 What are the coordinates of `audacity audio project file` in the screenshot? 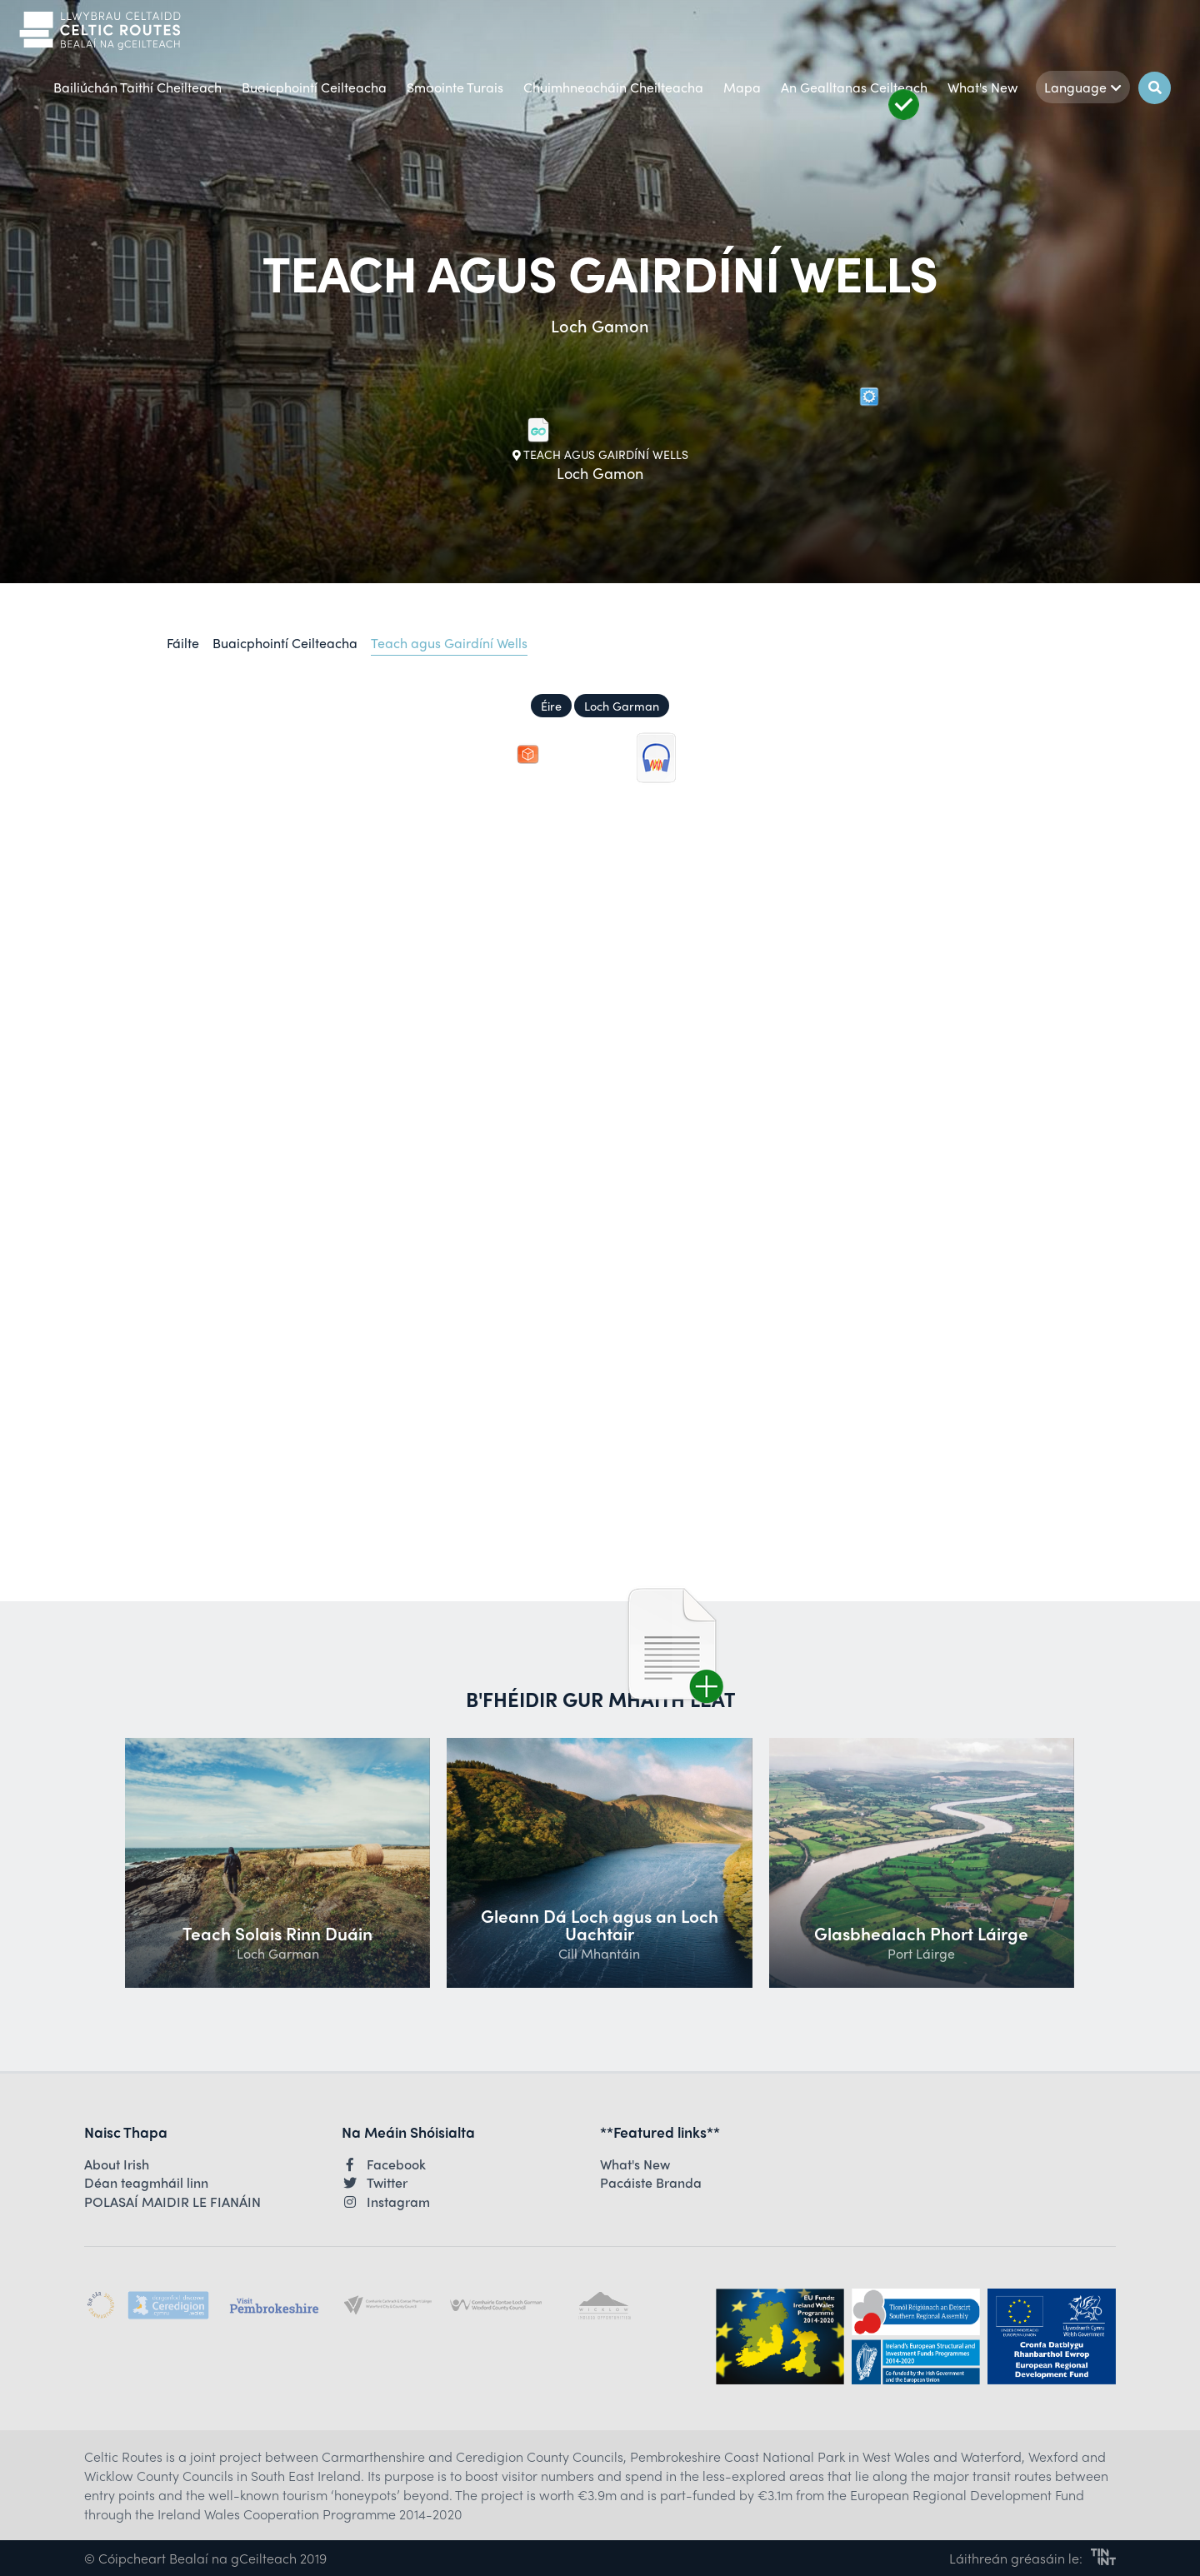 It's located at (656, 757).